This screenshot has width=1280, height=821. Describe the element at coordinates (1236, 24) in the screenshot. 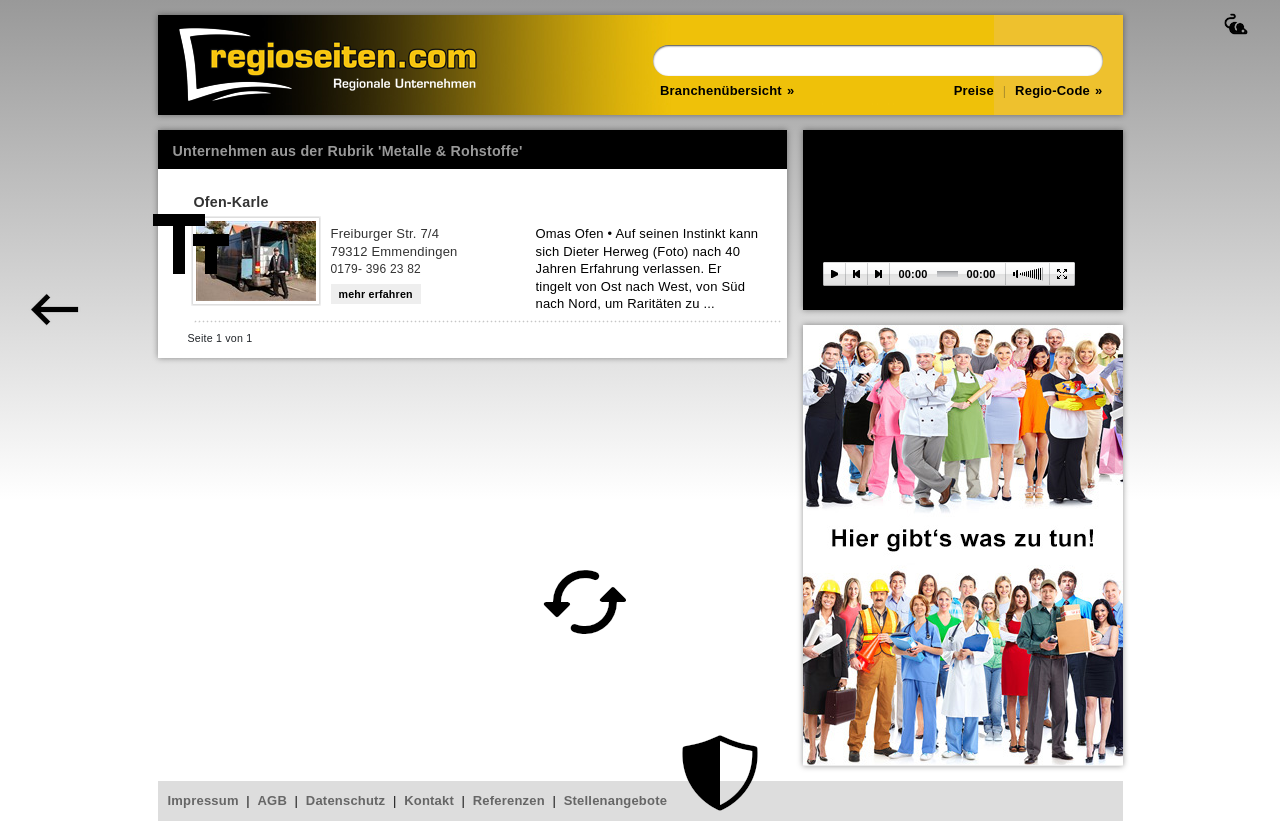

I see `request pest control services for rodents` at that location.